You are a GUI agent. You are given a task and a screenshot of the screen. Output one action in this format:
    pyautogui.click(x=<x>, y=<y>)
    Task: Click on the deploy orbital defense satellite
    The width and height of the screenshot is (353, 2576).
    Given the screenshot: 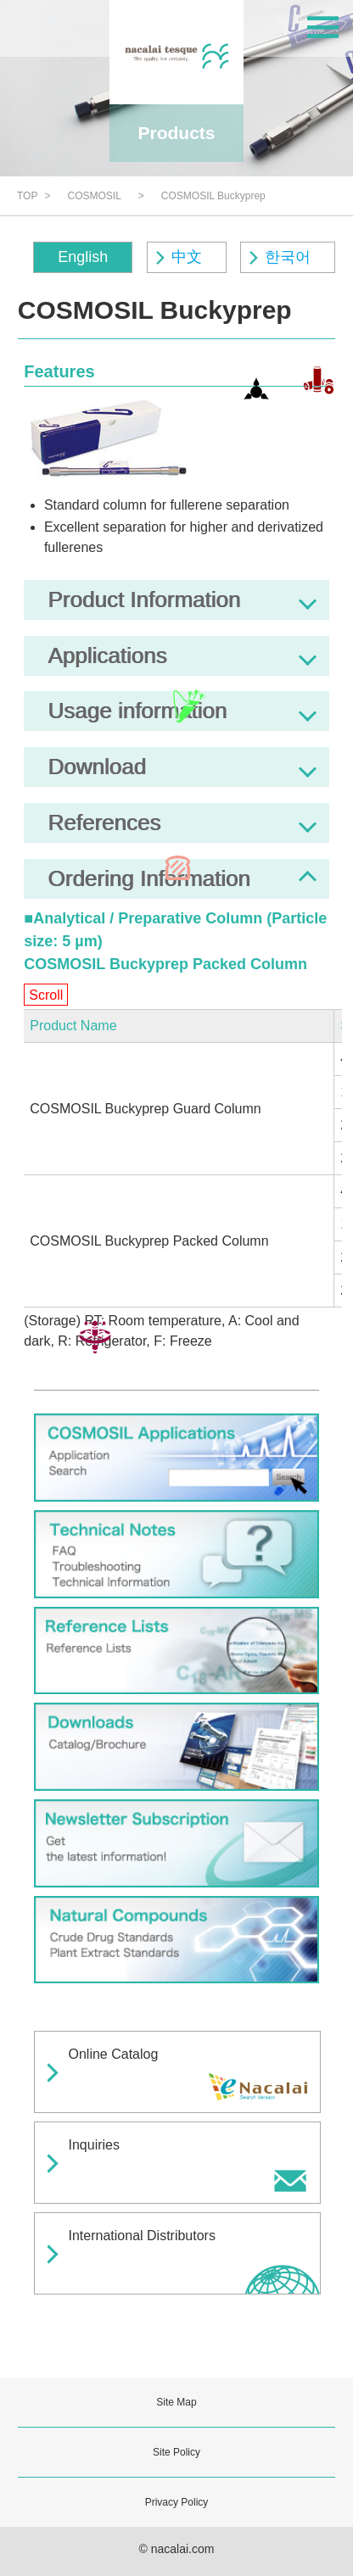 What is the action you would take?
    pyautogui.click(x=95, y=1337)
    